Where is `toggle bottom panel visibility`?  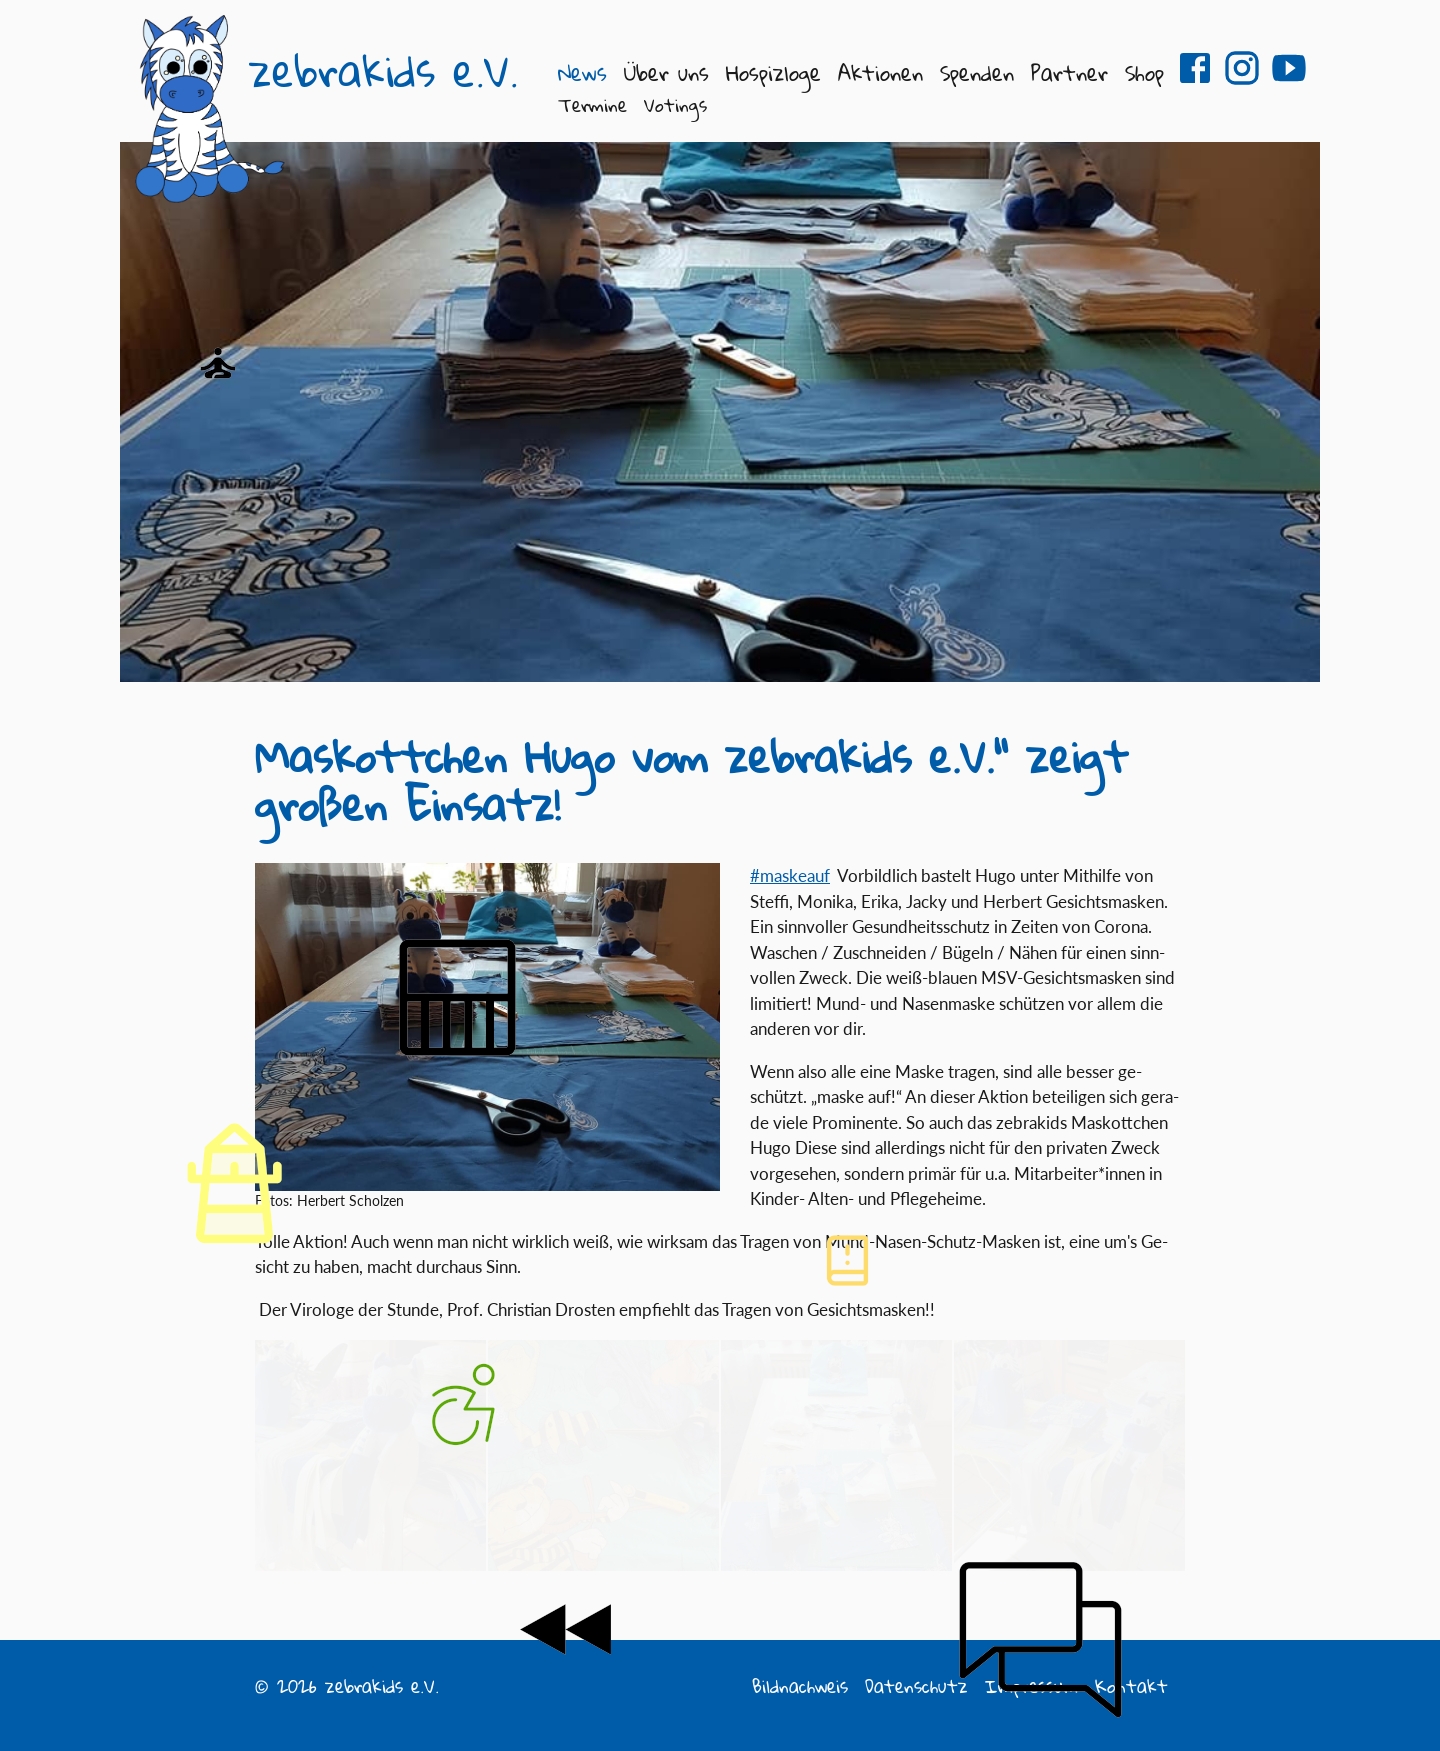
toggle bottom panel visibility is located at coordinates (457, 997).